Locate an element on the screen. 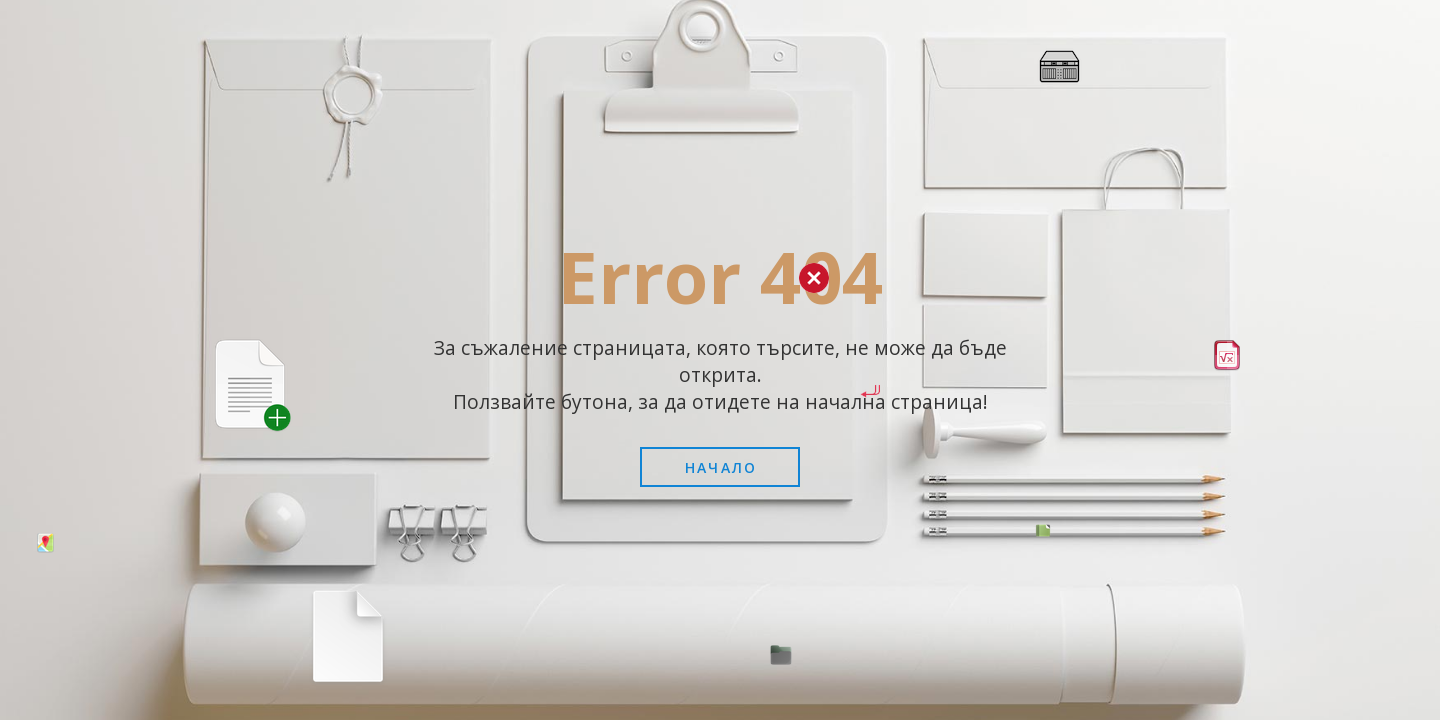  an open folder in the file system is located at coordinates (781, 655).